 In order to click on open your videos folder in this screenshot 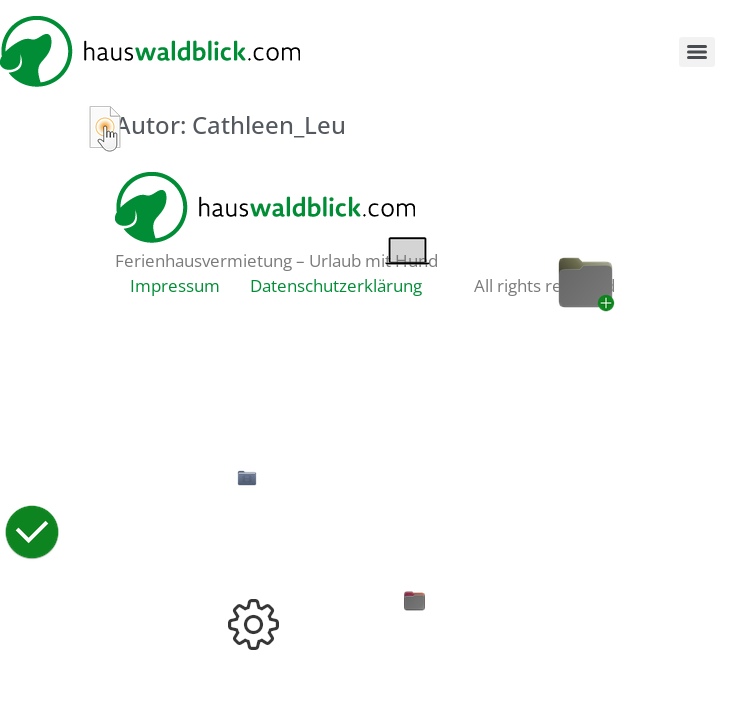, I will do `click(247, 478)`.